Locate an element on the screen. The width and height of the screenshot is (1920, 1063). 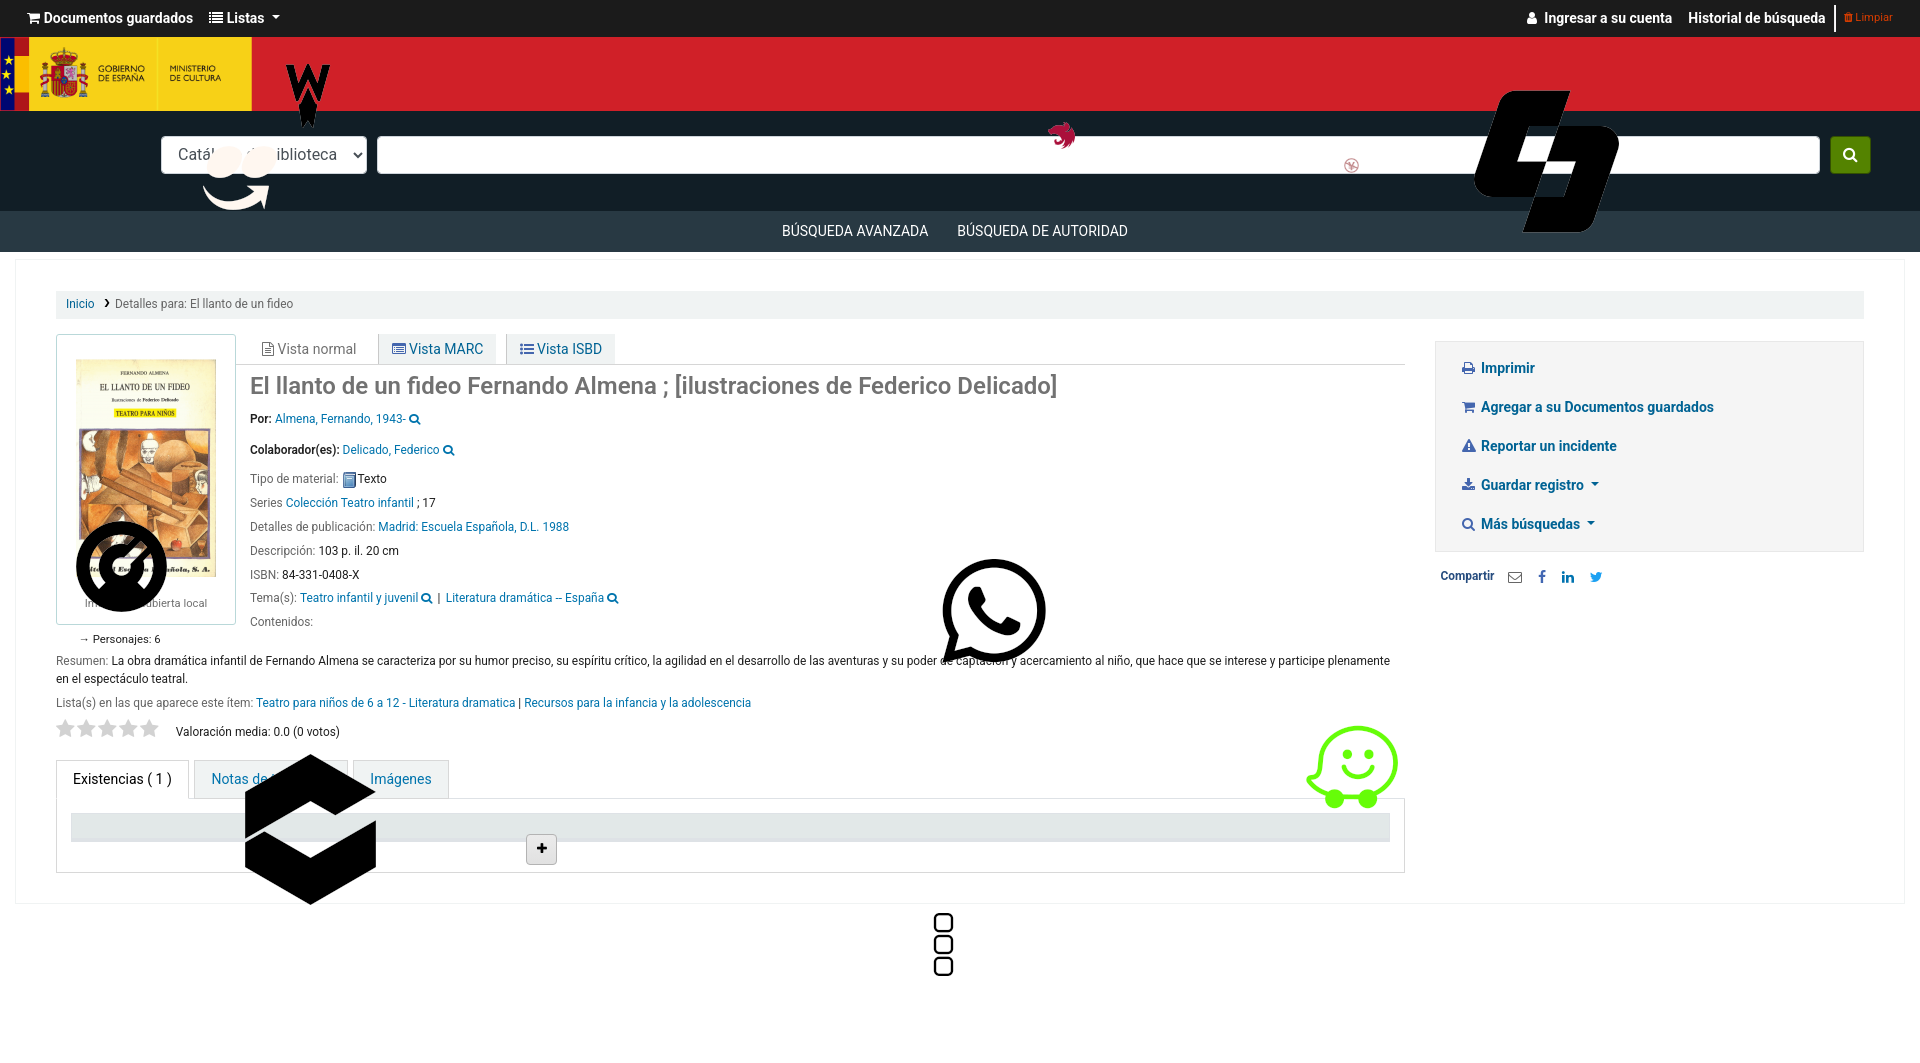
sauce labs logo - a cloud-based testing platform is located at coordinates (1546, 161).